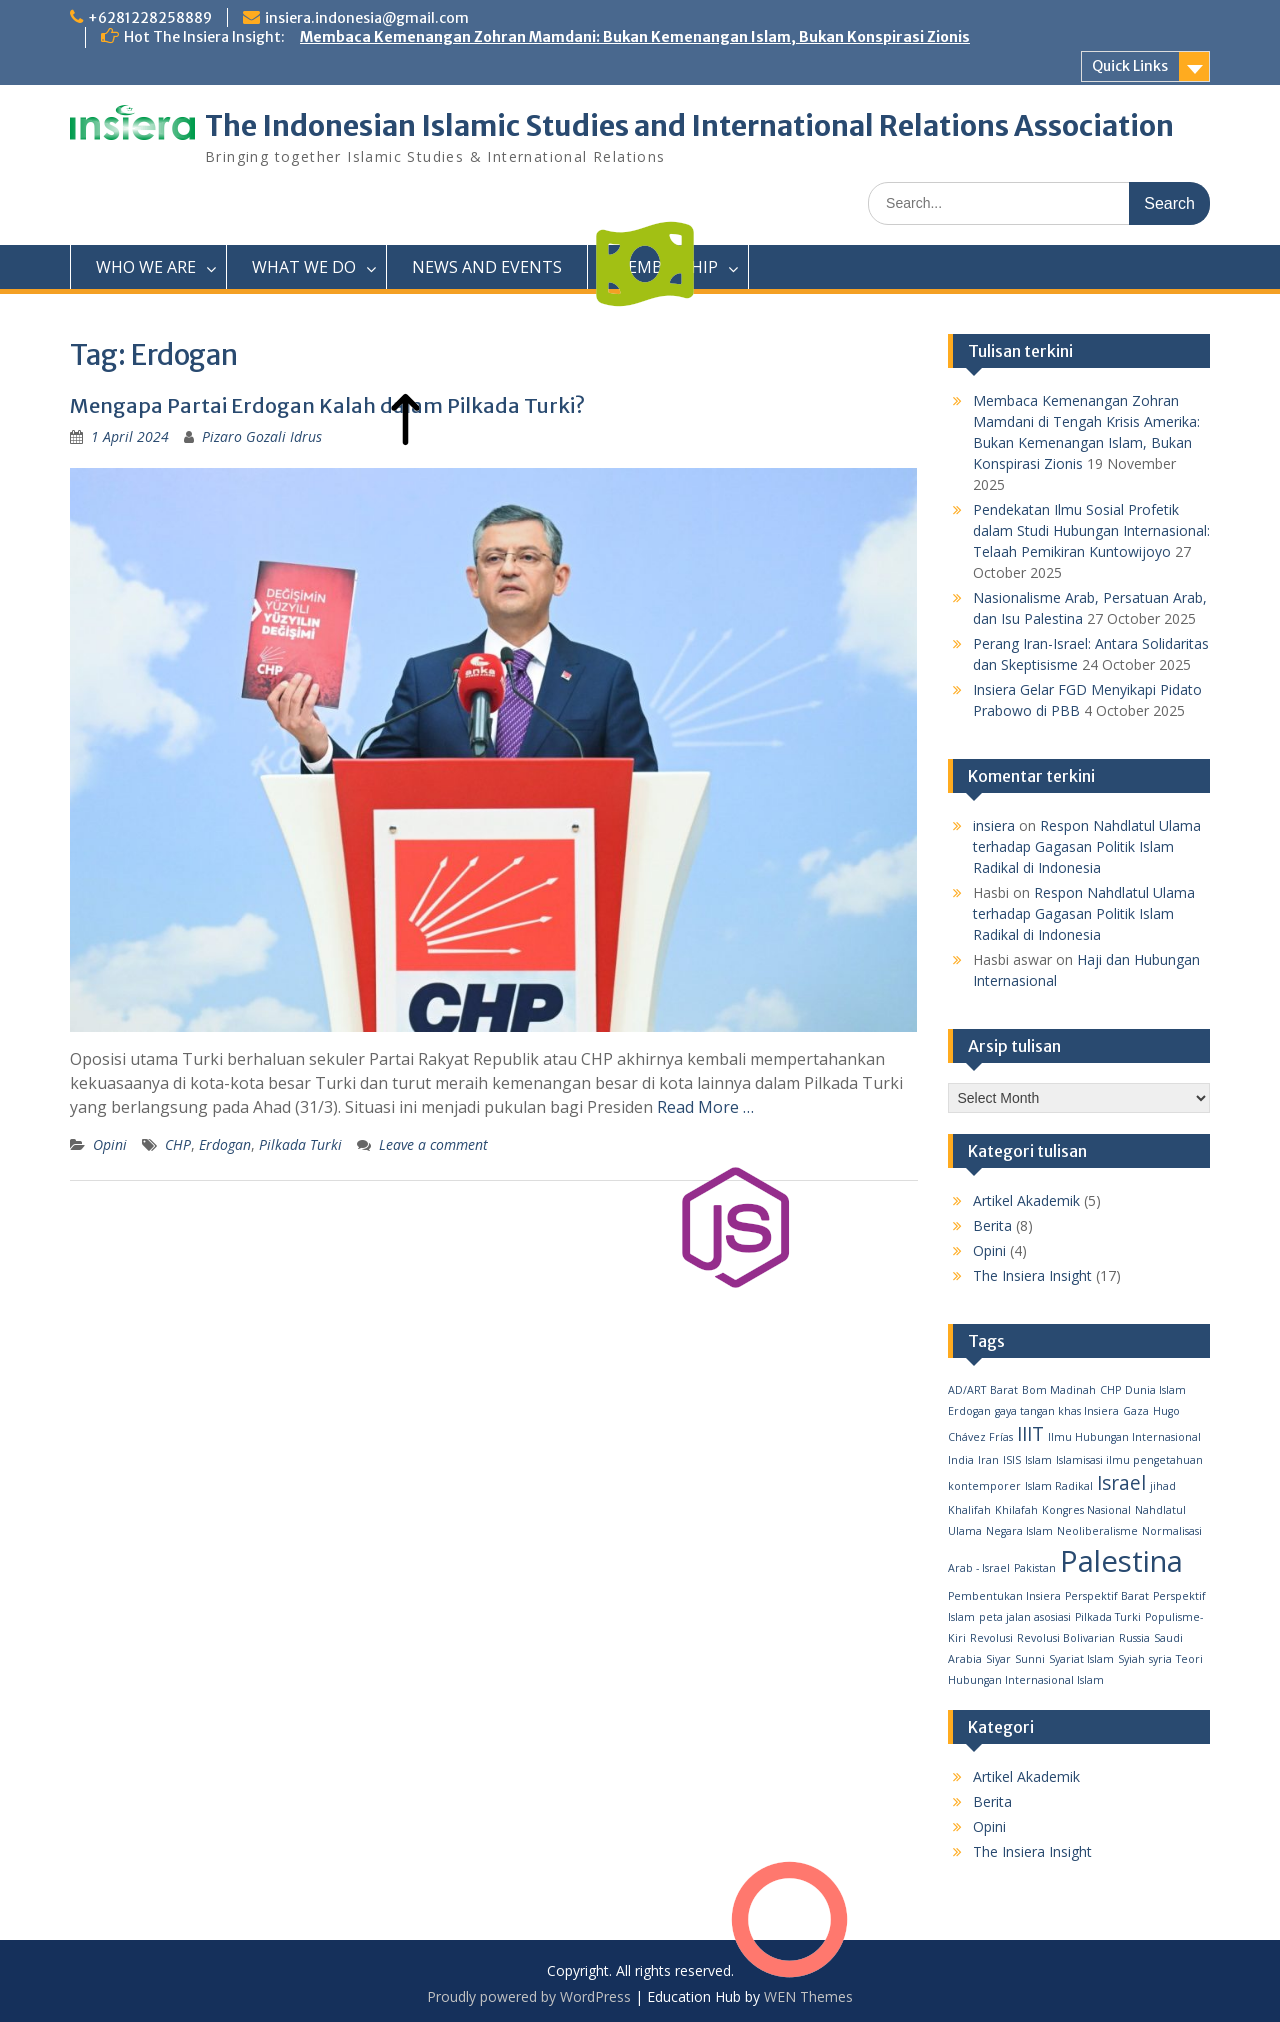 Image resolution: width=1280 pixels, height=2022 pixels. Describe the element at coordinates (735, 1227) in the screenshot. I see `Node.js logo` at that location.